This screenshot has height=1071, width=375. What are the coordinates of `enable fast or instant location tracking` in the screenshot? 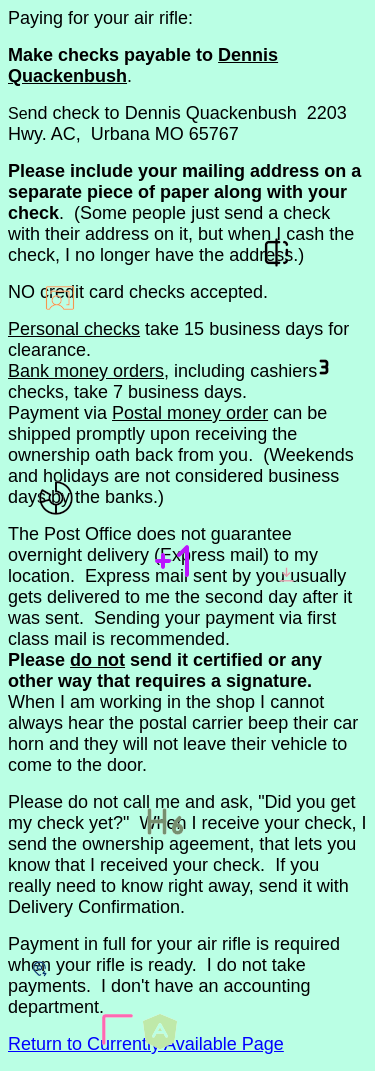 It's located at (39, 968).